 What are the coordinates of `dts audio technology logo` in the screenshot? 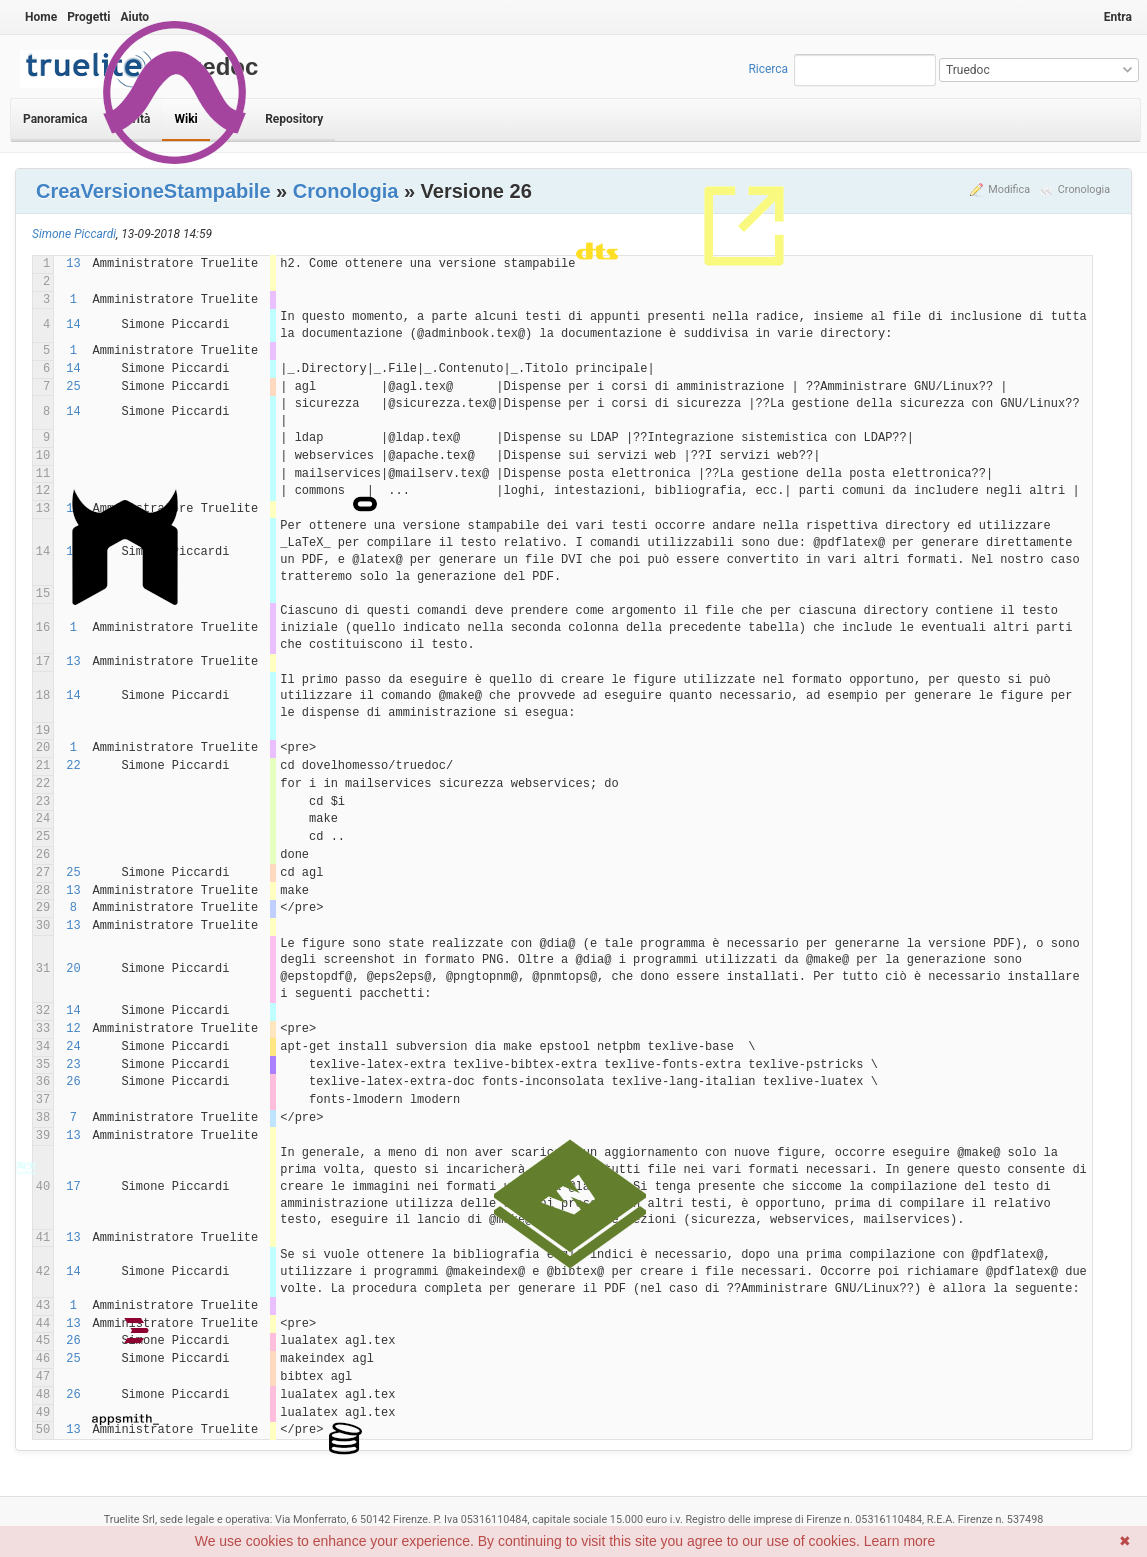 It's located at (597, 251).